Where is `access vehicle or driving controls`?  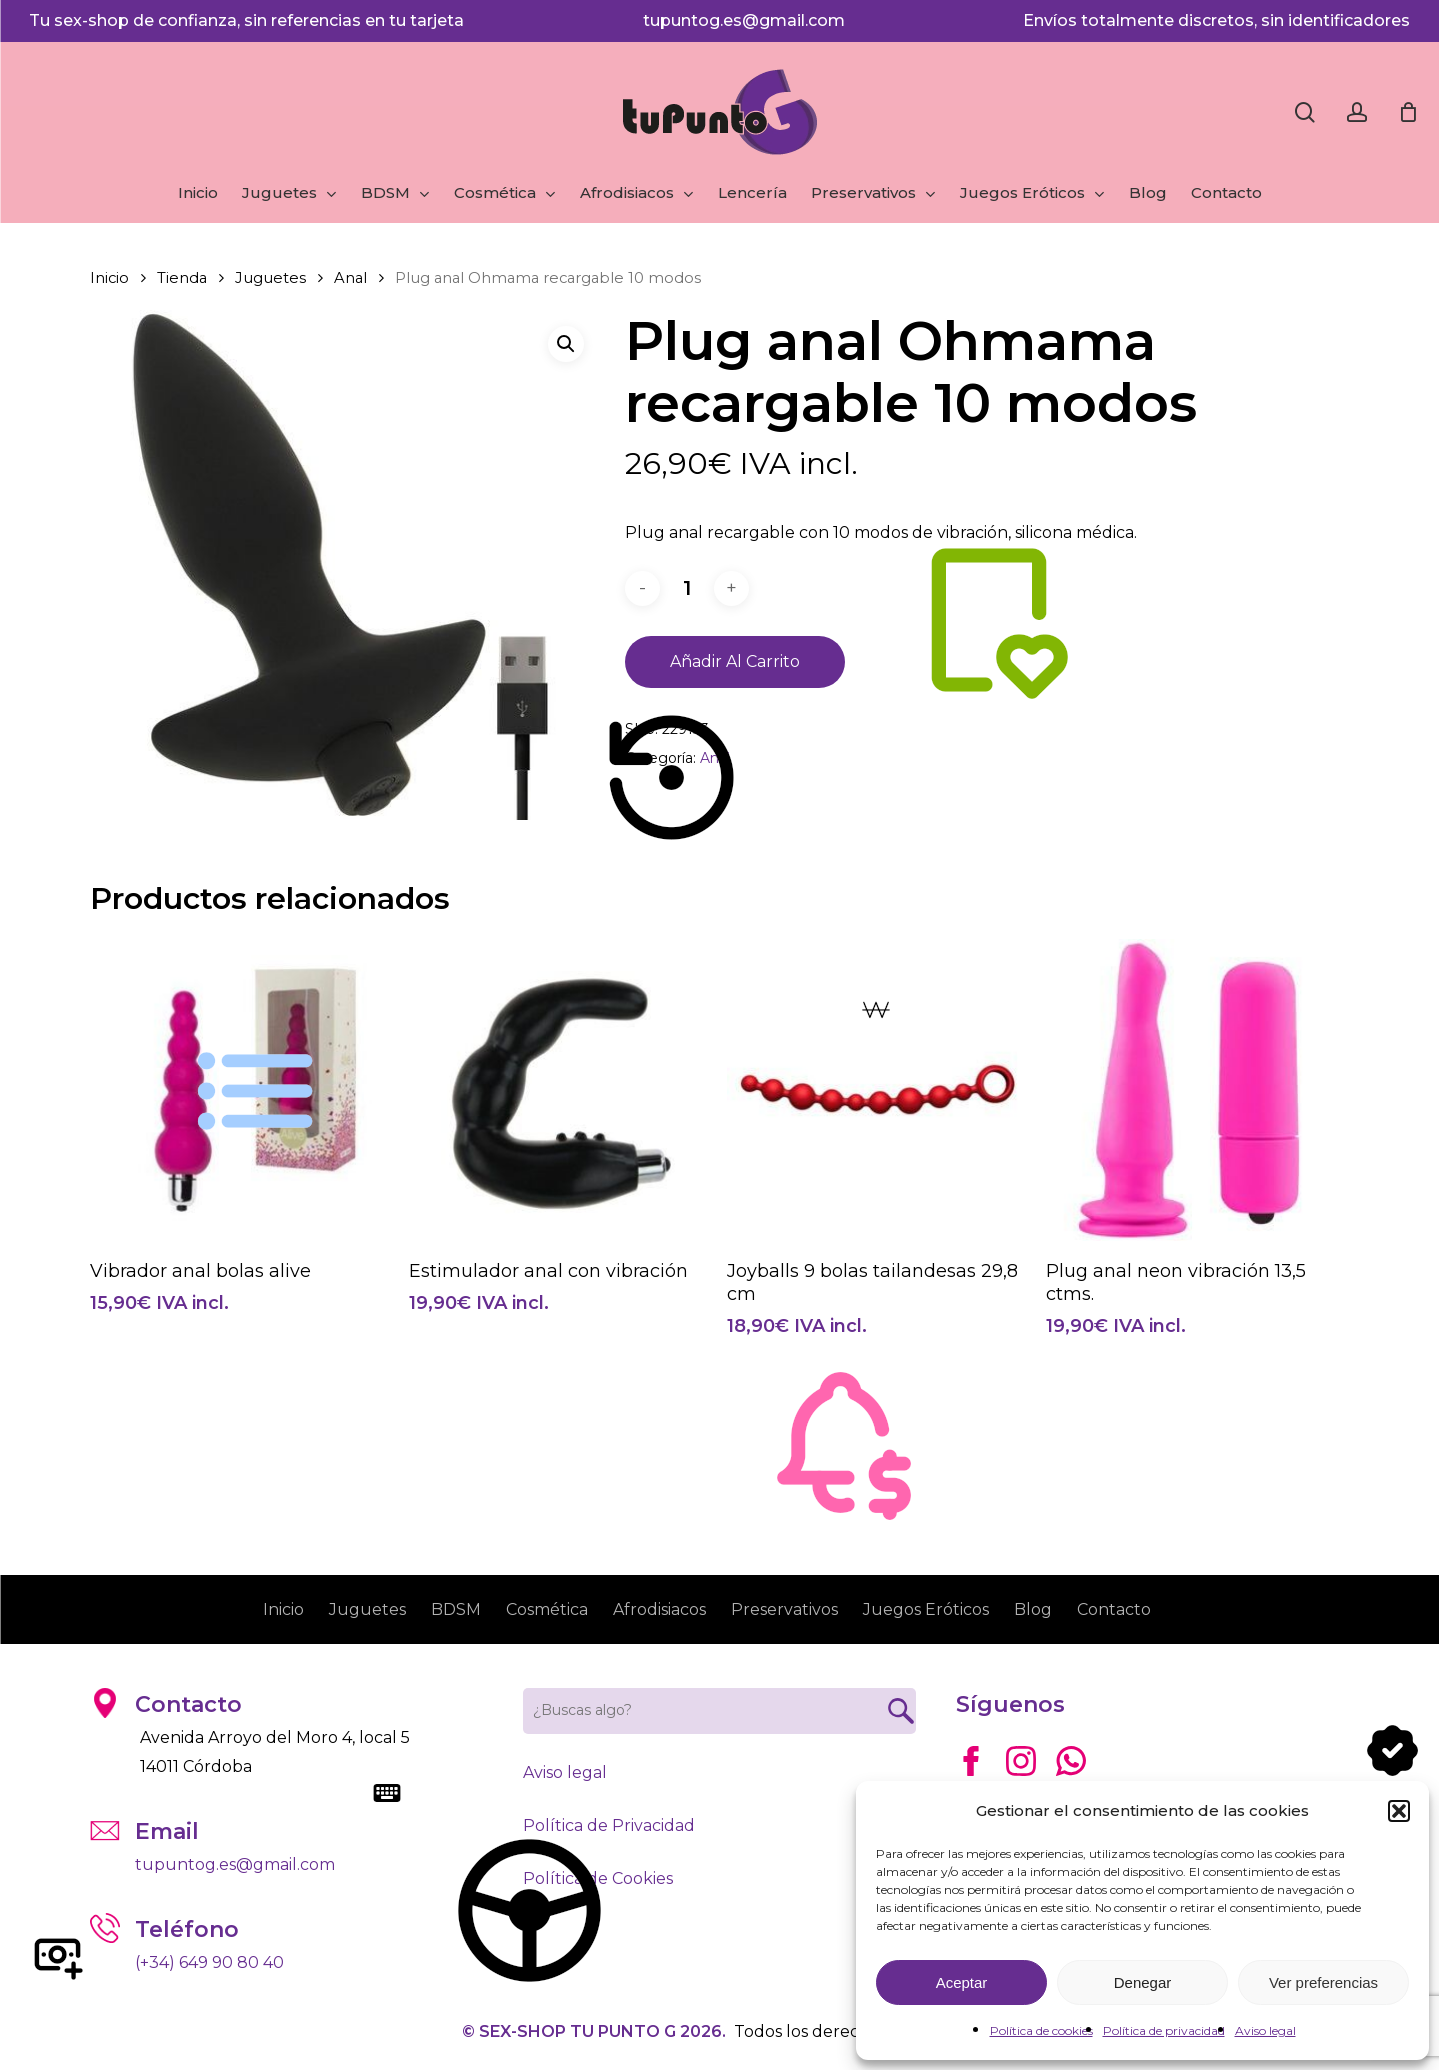
access vehicle or driving controls is located at coordinates (529, 1910).